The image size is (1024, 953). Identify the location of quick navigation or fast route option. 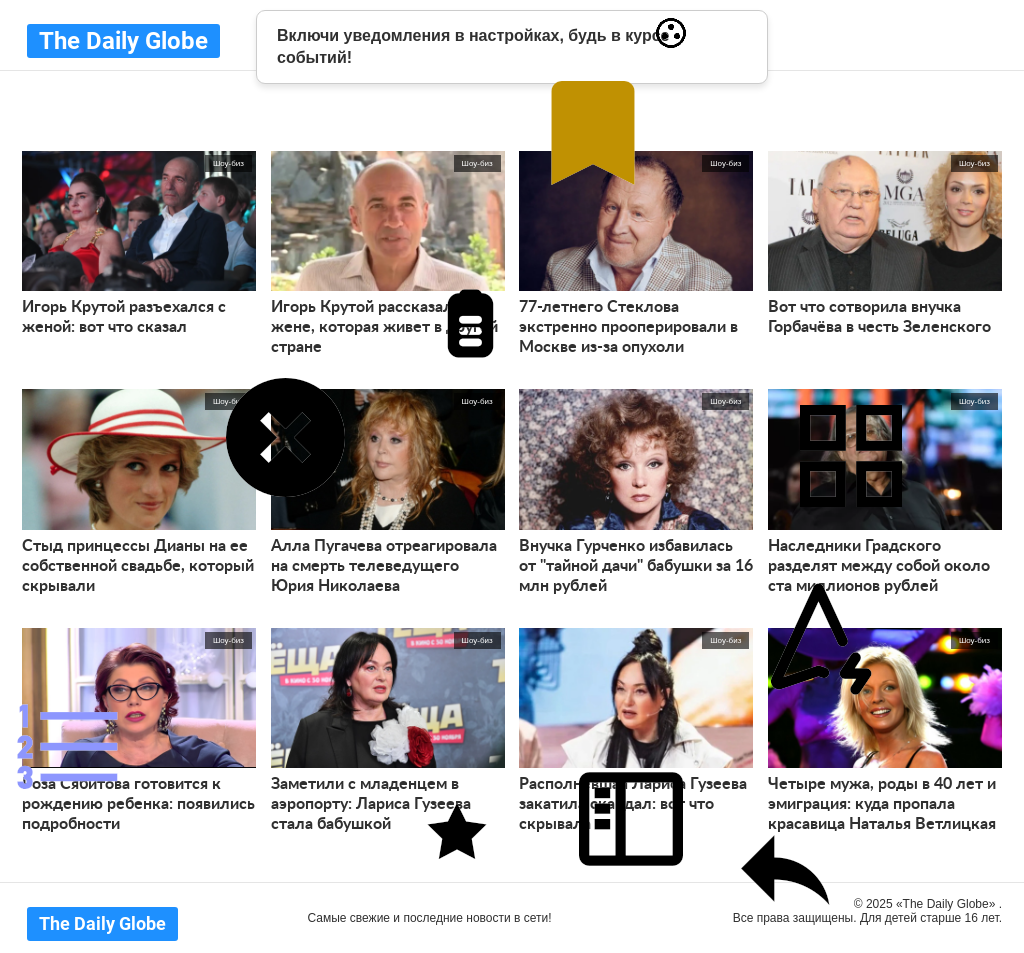
(818, 636).